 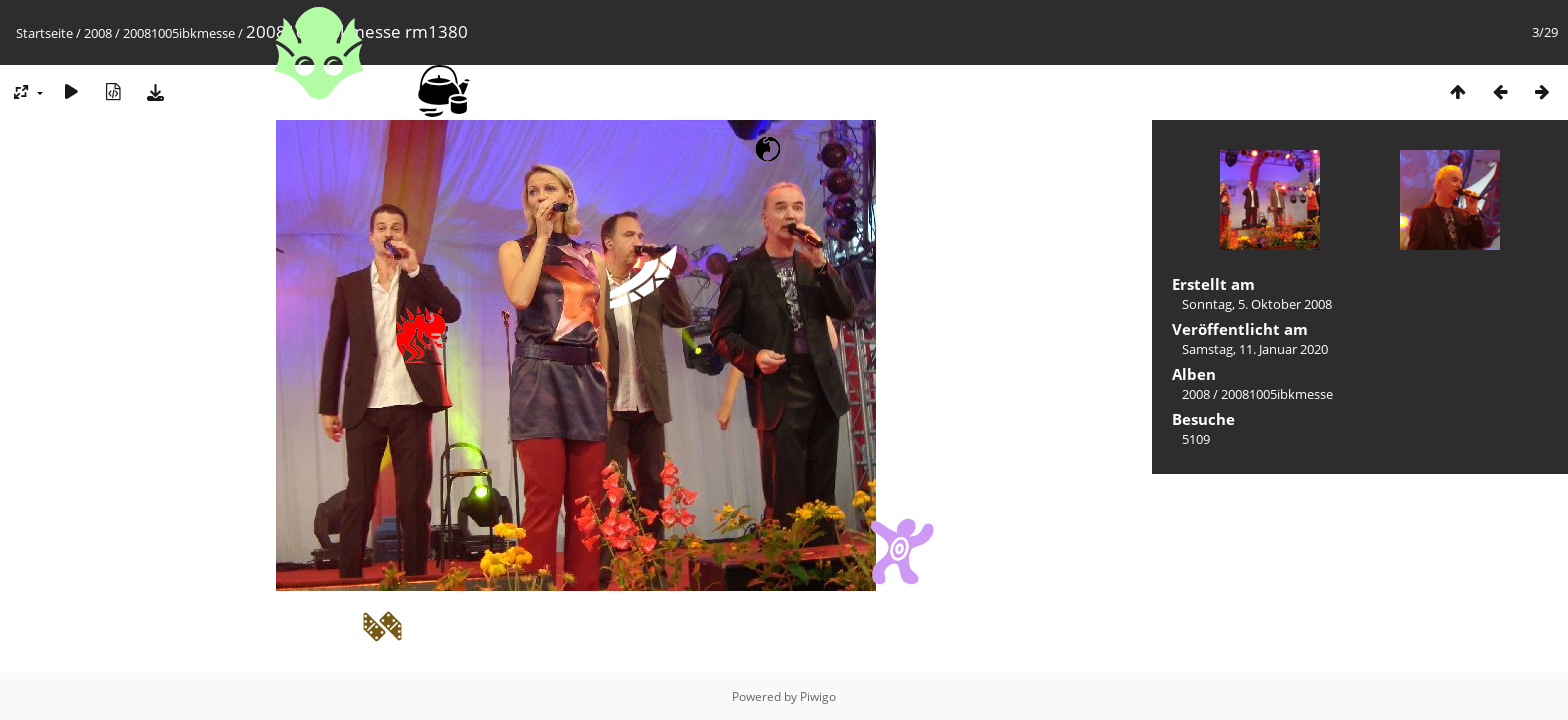 What do you see at coordinates (382, 626) in the screenshot?
I see `access domino or tile-based games` at bounding box center [382, 626].